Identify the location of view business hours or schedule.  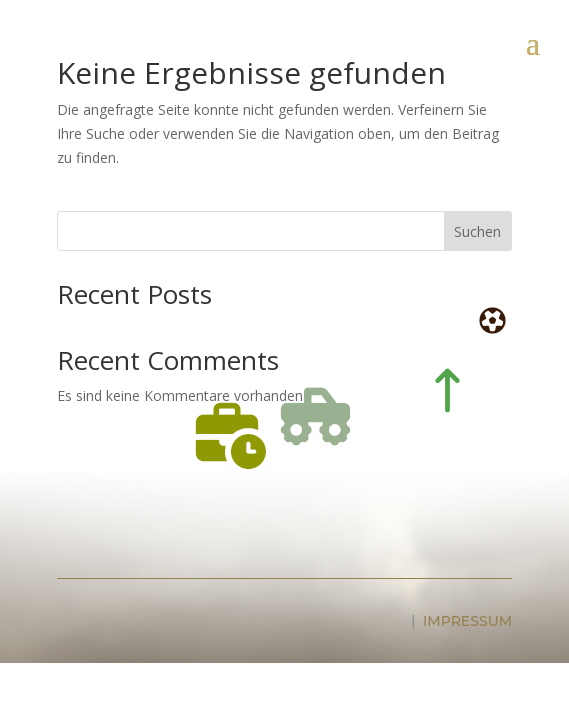
(227, 434).